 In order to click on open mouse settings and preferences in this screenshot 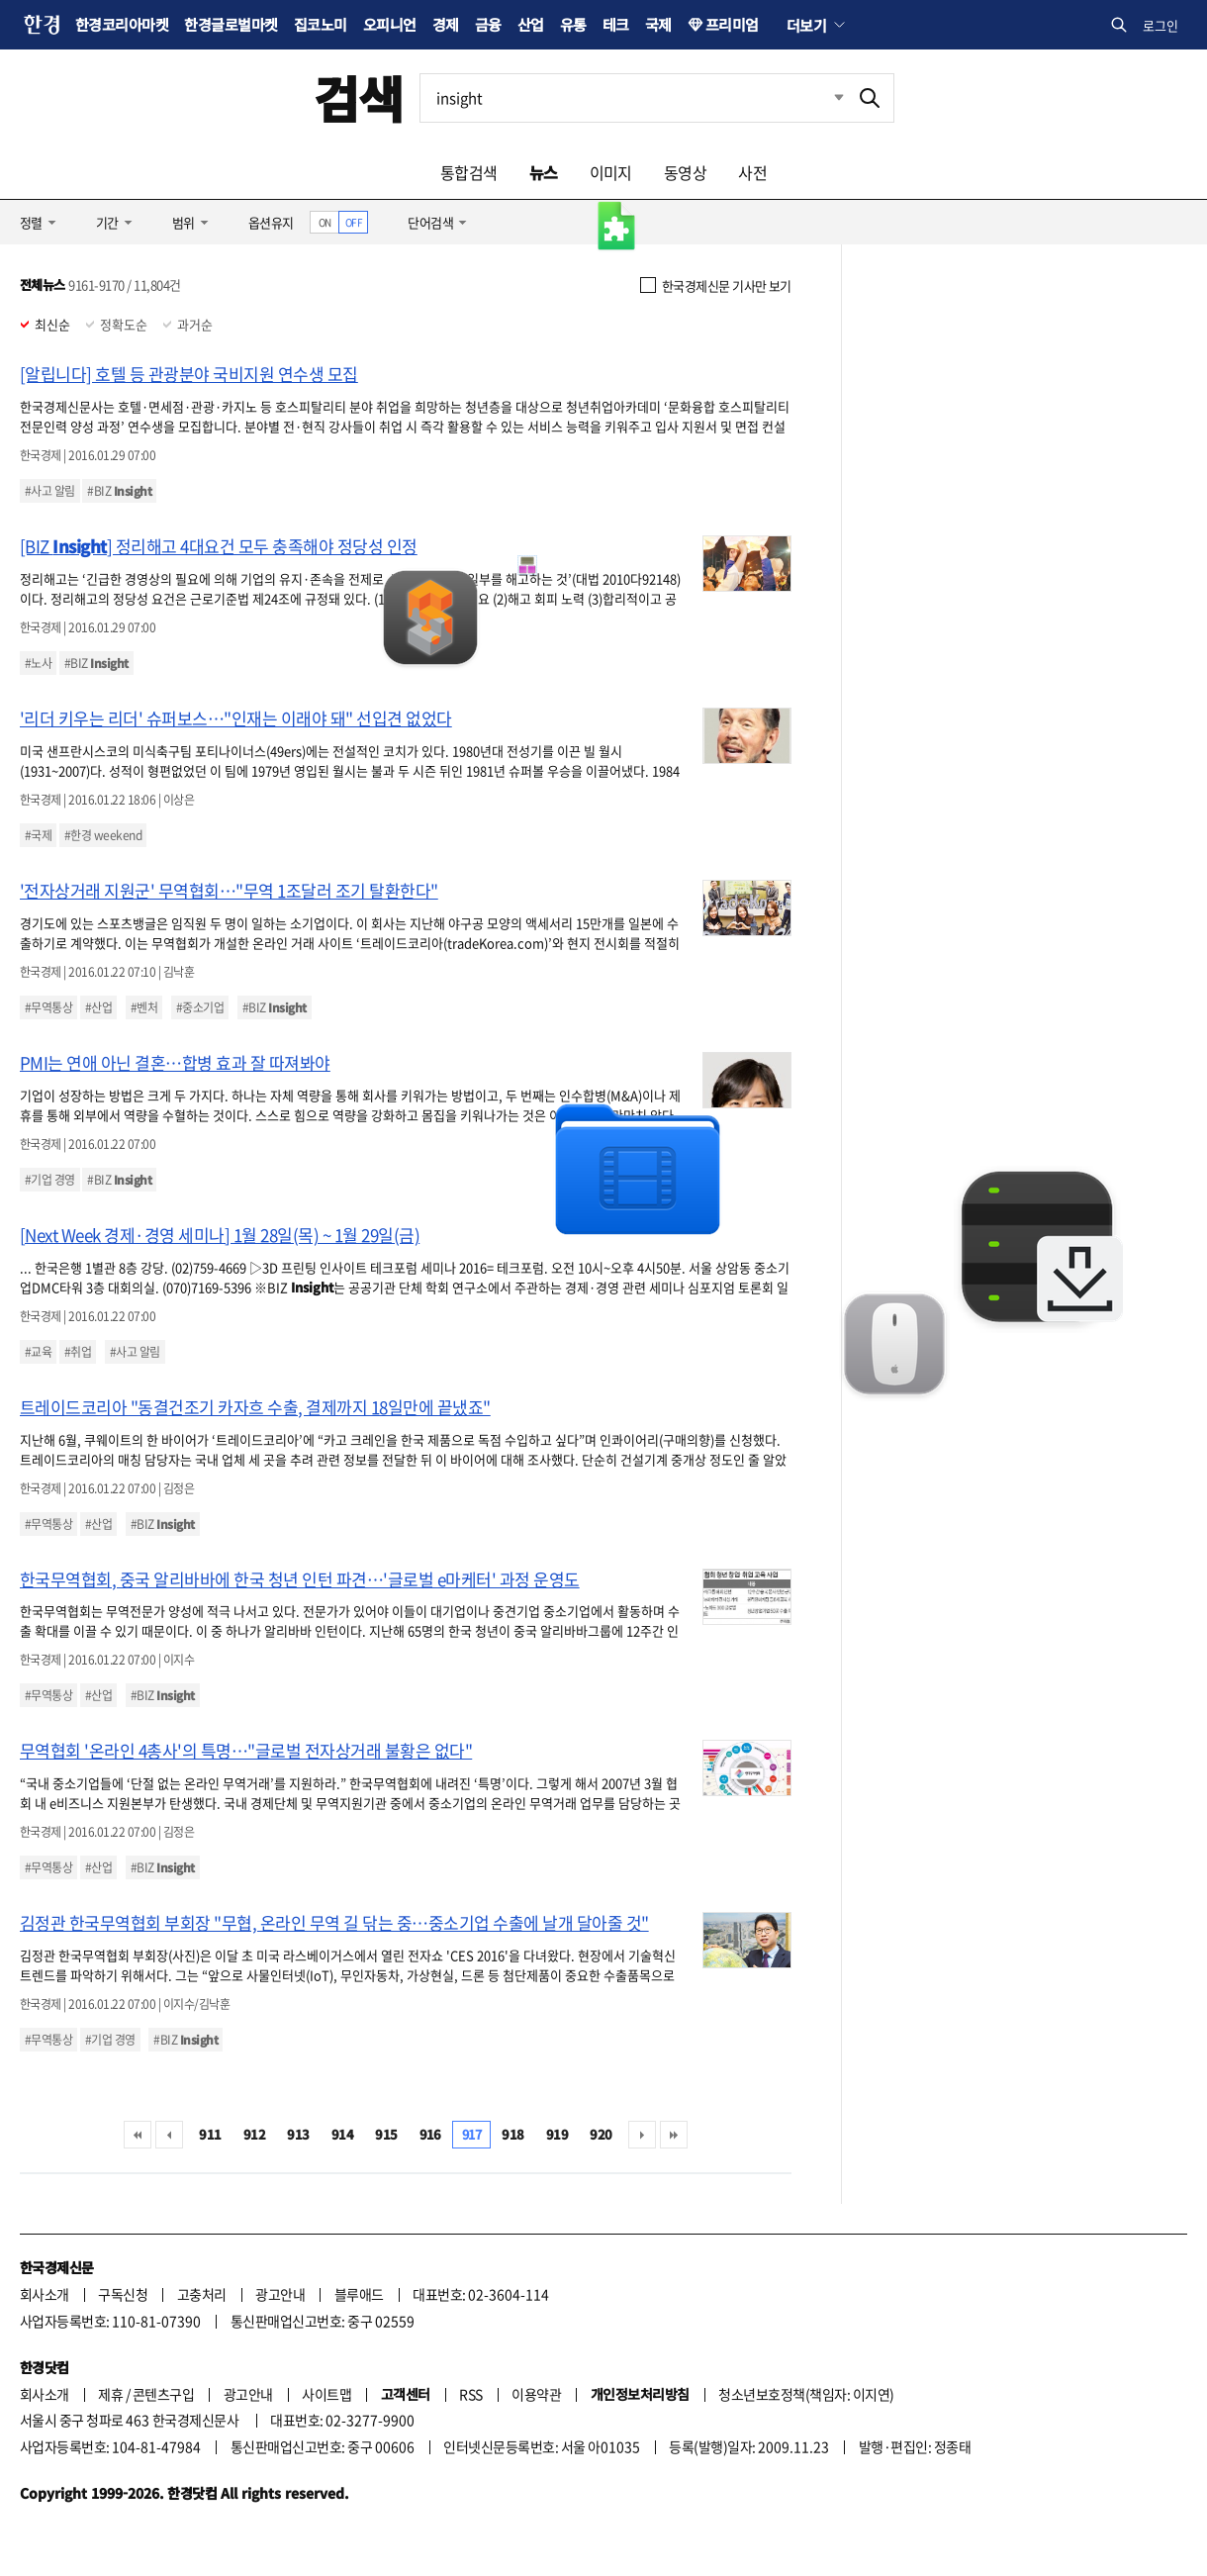, I will do `click(894, 1346)`.